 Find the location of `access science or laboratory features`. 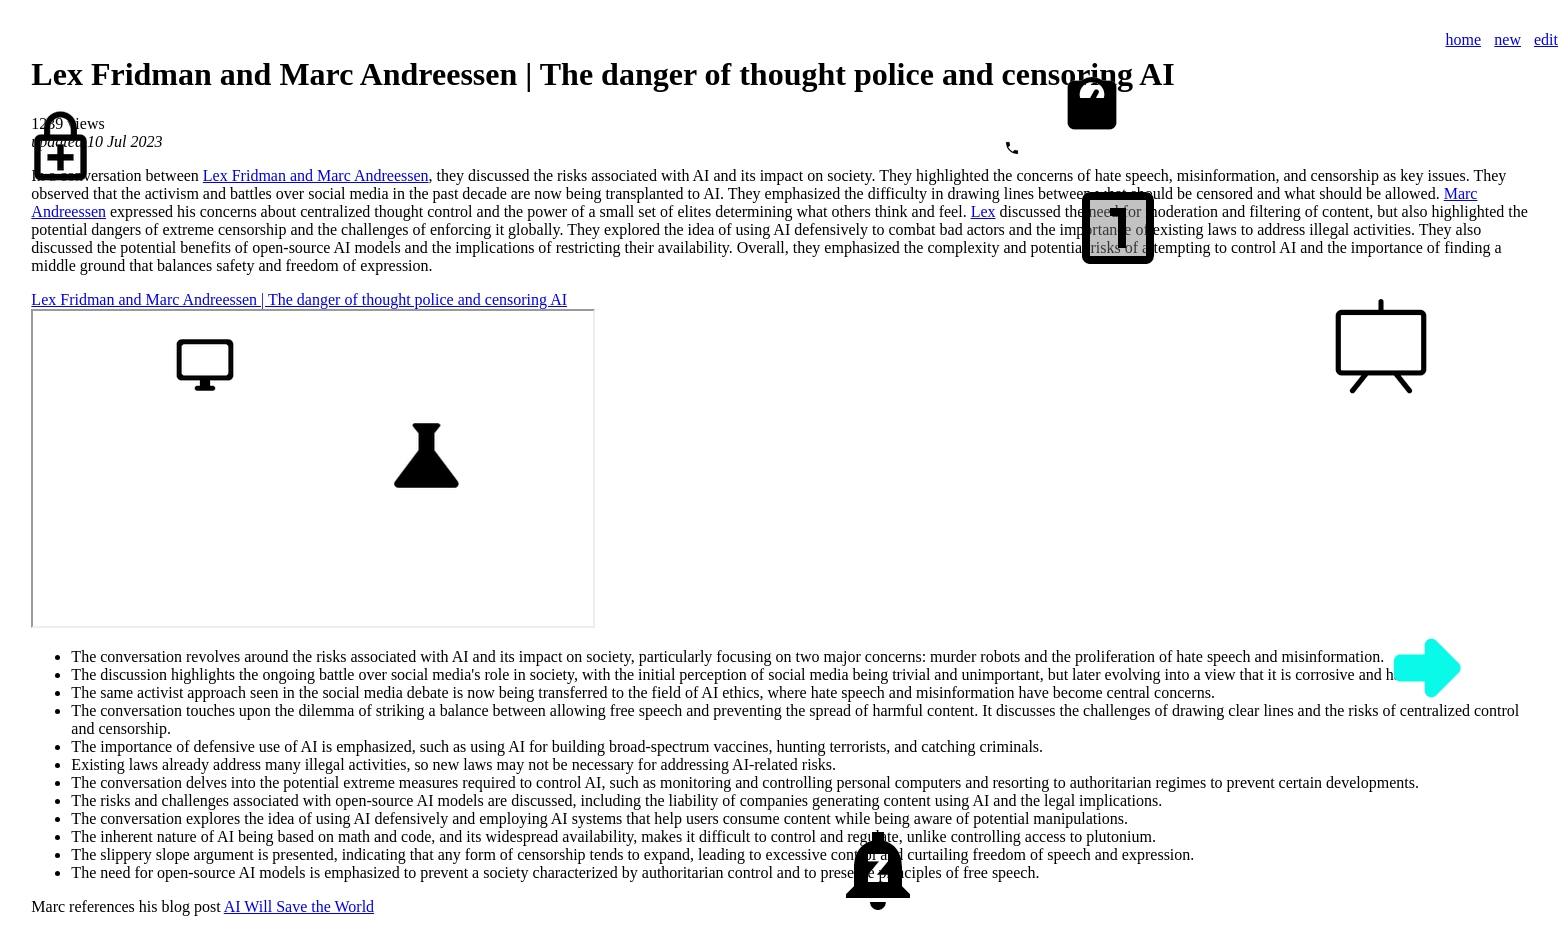

access science or laboratory features is located at coordinates (426, 455).